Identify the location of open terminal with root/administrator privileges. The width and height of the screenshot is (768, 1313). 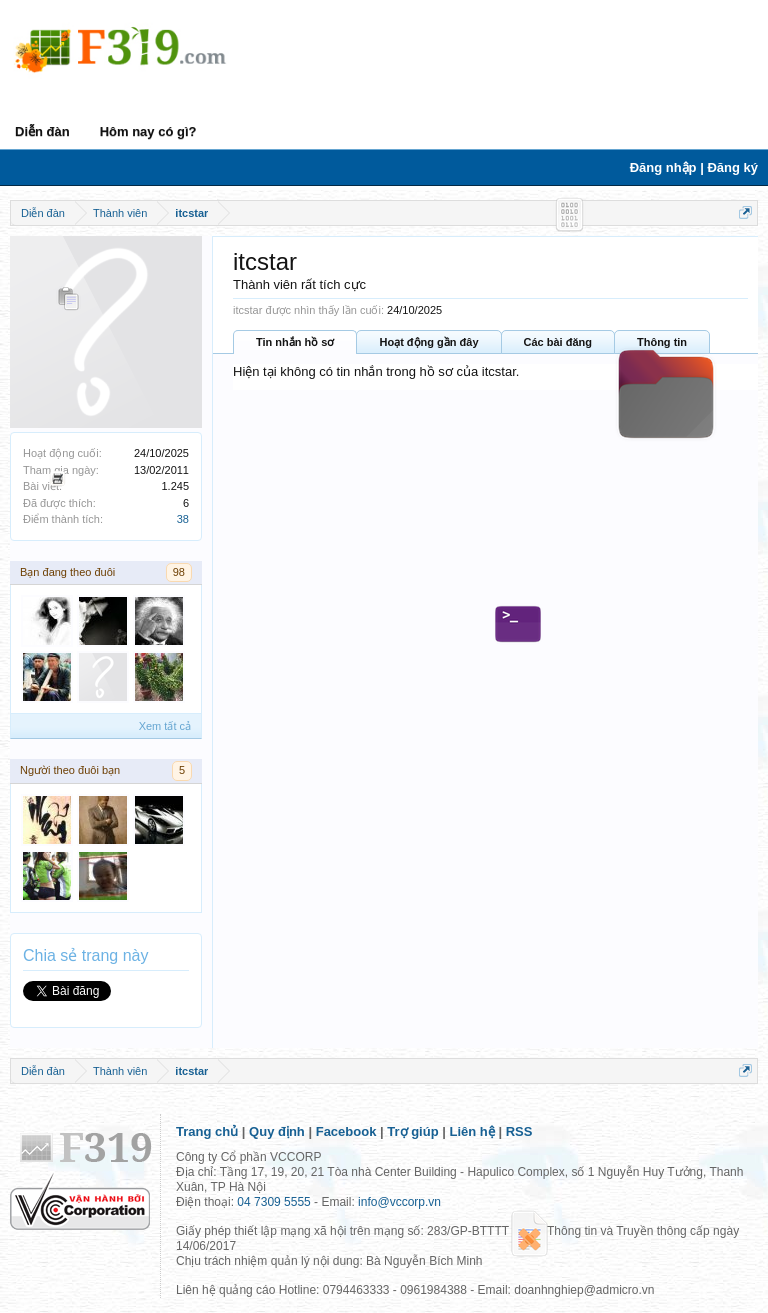
(518, 624).